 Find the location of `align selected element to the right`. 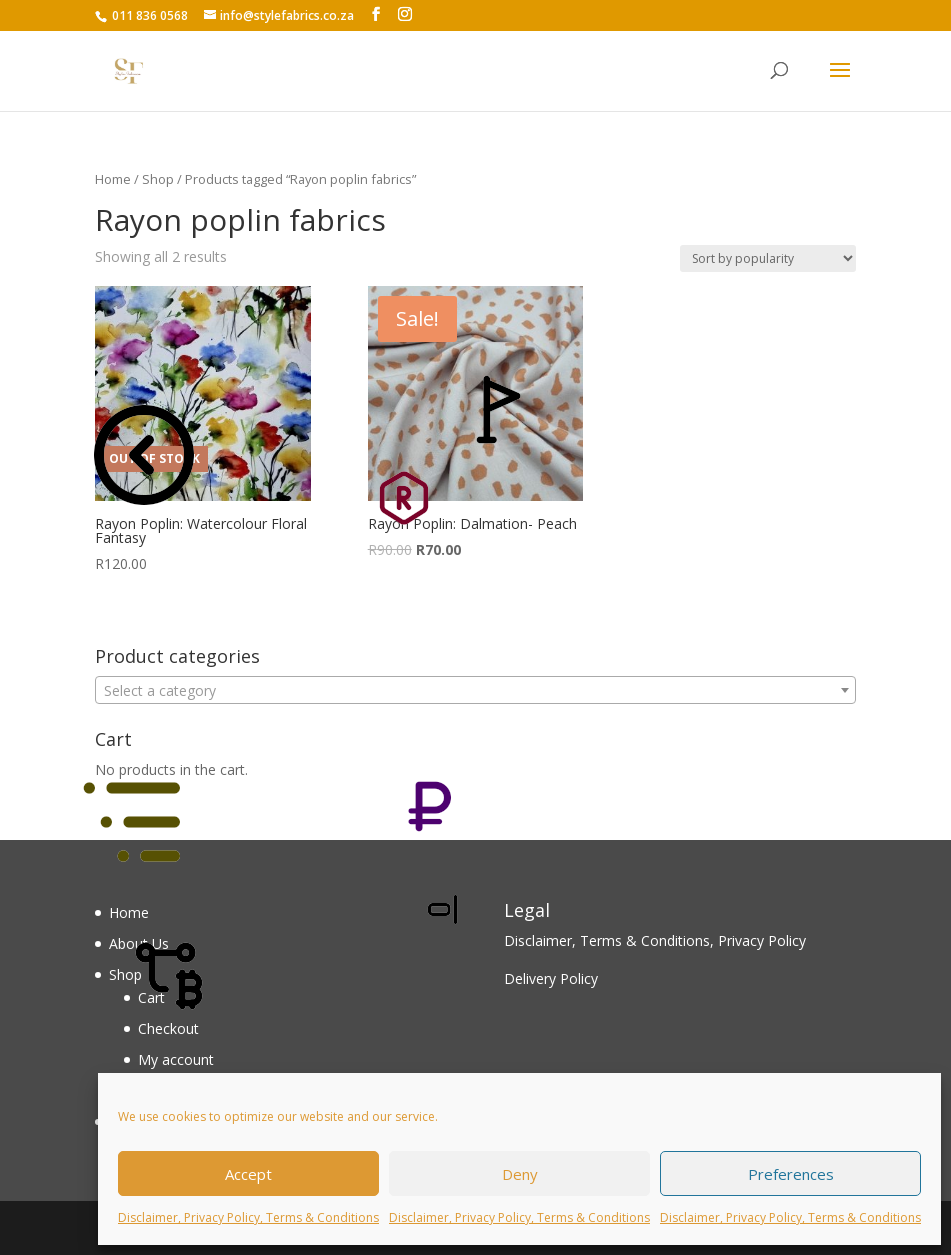

align selected element to the right is located at coordinates (442, 909).